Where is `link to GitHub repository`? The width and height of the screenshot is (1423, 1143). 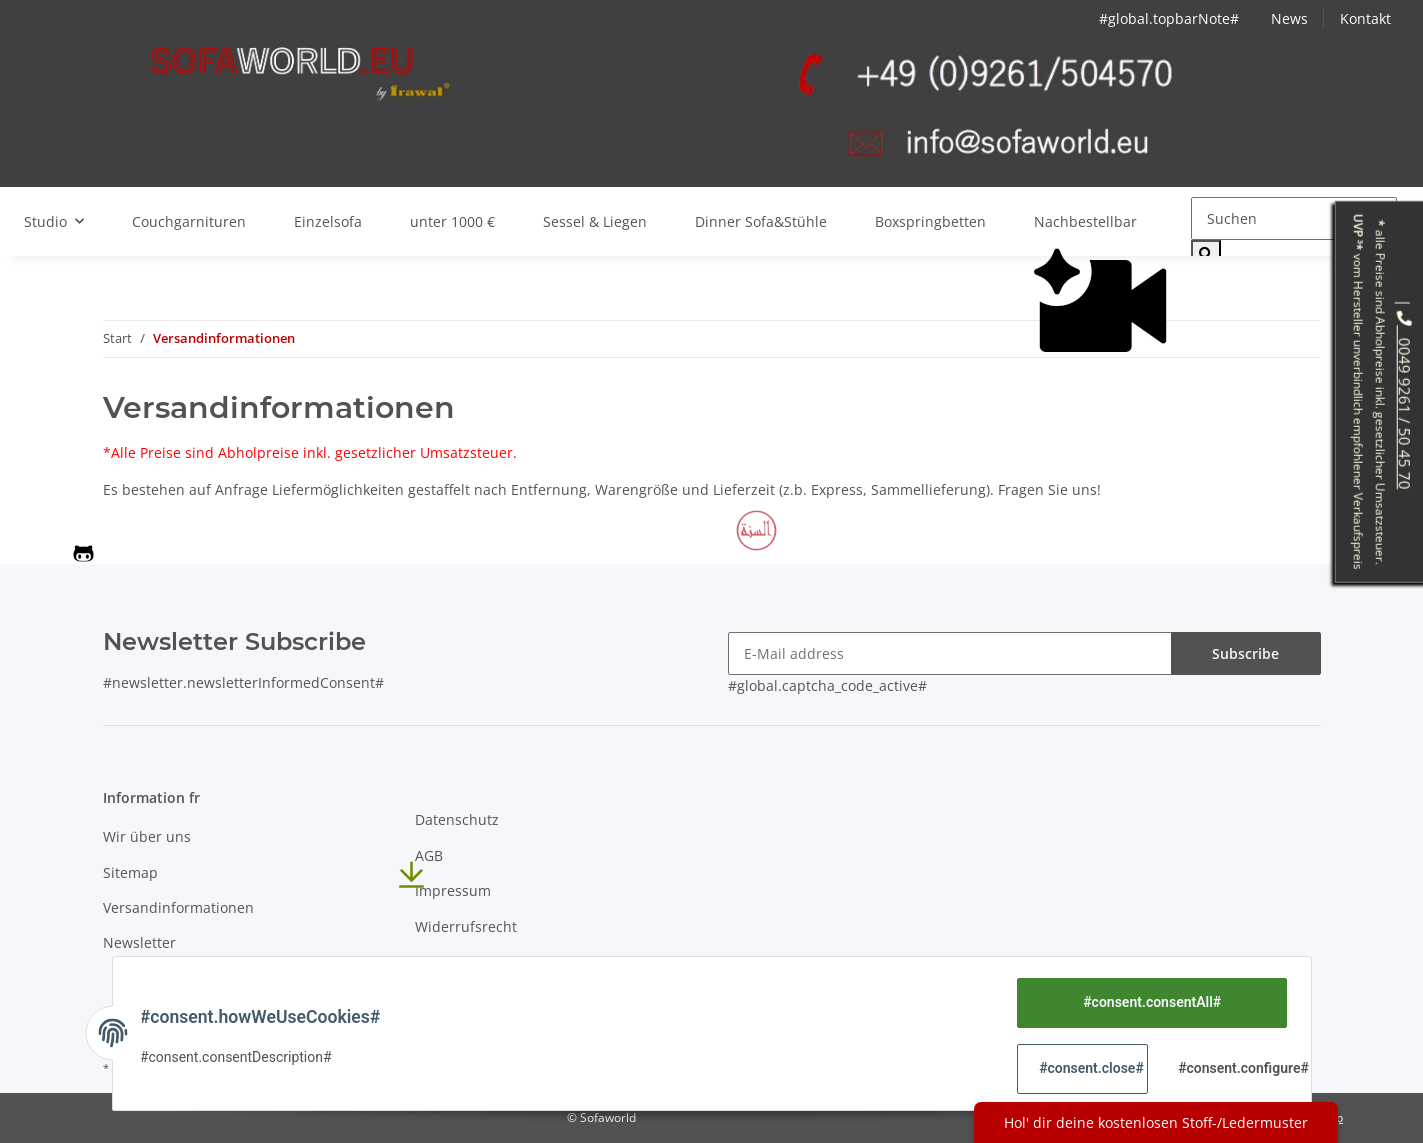 link to GitHub repository is located at coordinates (83, 553).